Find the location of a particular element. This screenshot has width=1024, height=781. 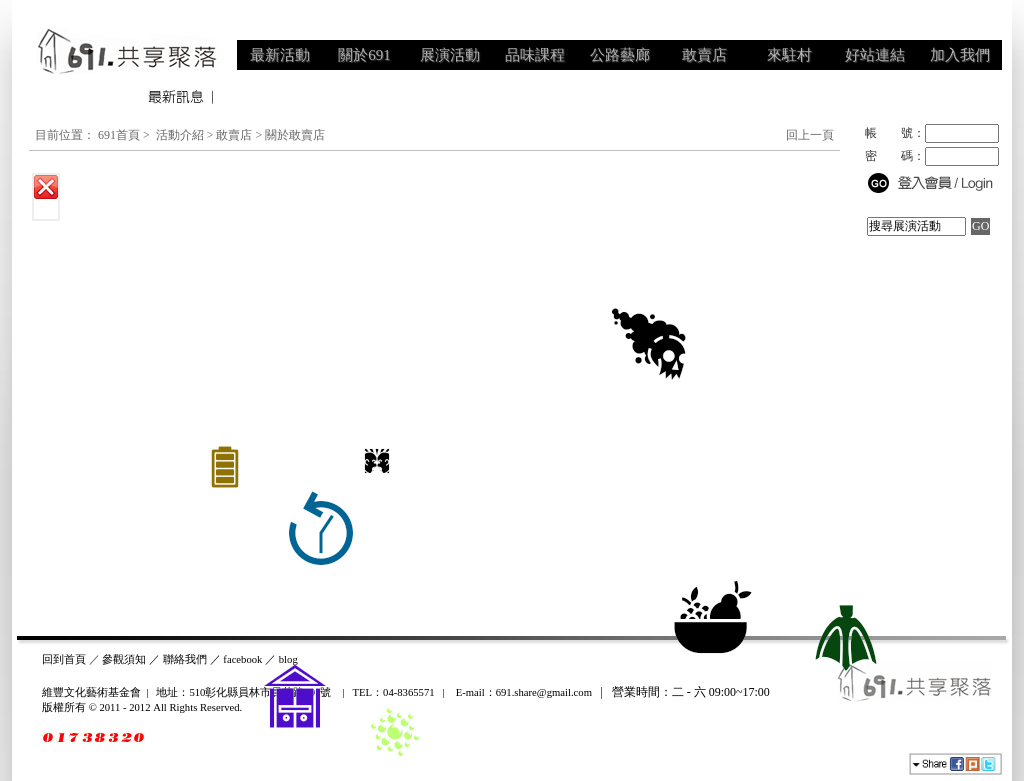

decorative pattern or visual effect option is located at coordinates (395, 732).